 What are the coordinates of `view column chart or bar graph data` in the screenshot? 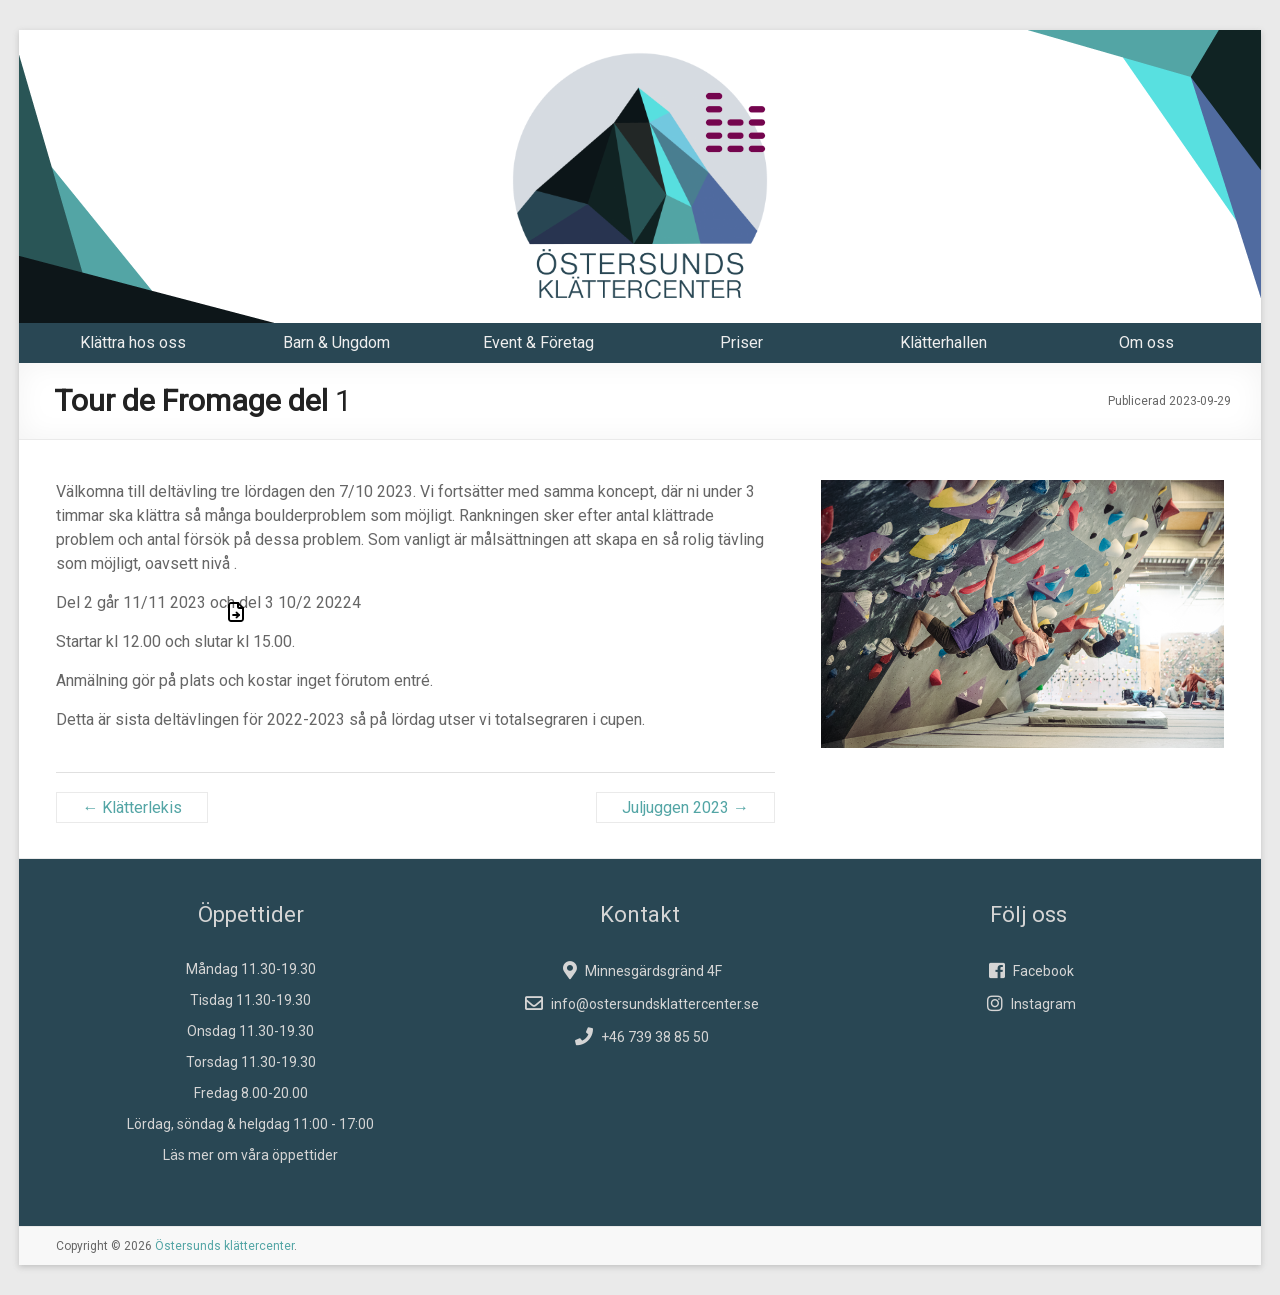 It's located at (735, 122).